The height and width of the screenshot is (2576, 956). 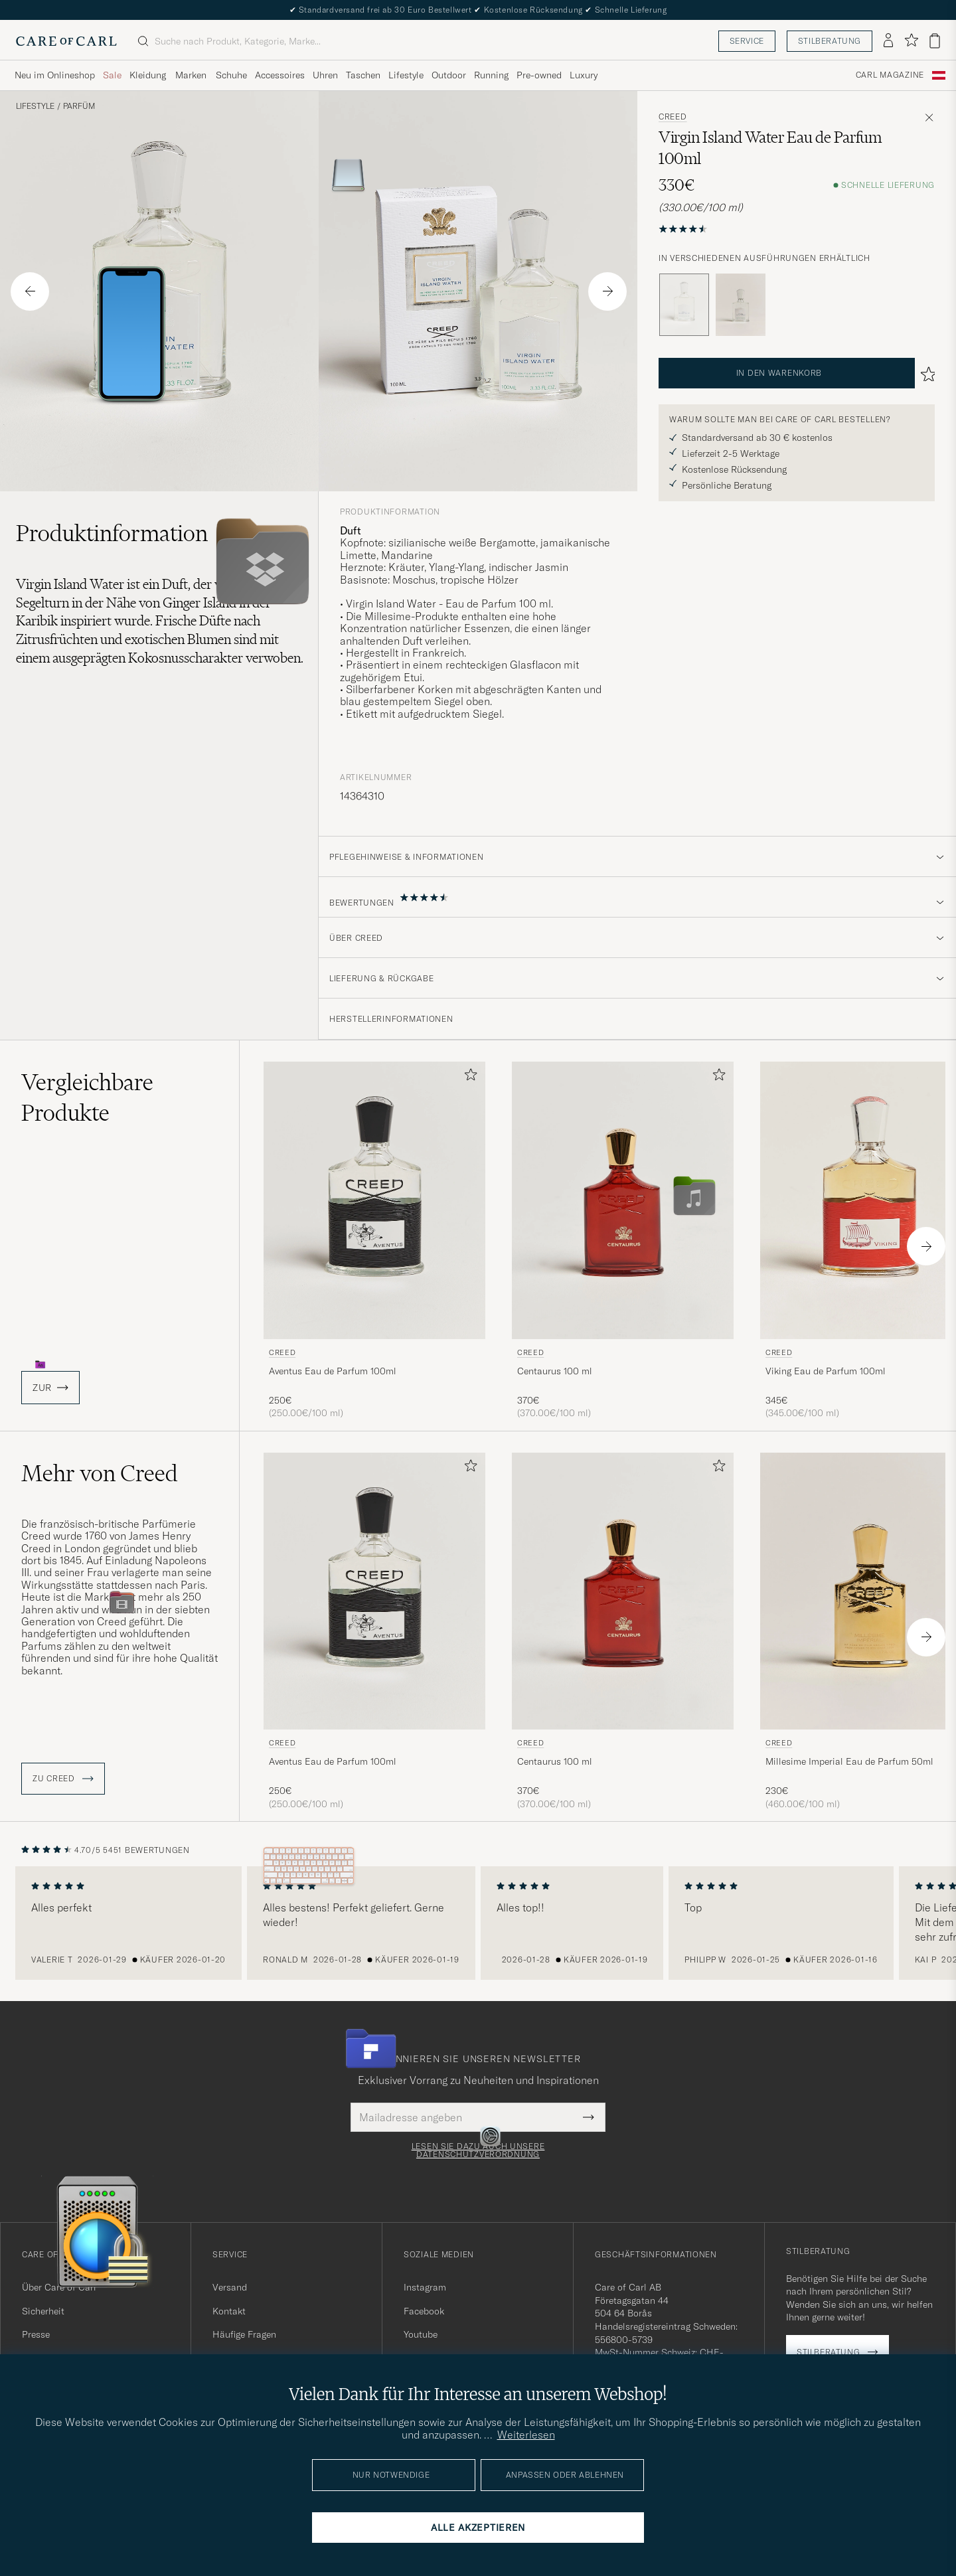 What do you see at coordinates (309, 1866) in the screenshot?
I see `connect to a bluetooth keyboard` at bounding box center [309, 1866].